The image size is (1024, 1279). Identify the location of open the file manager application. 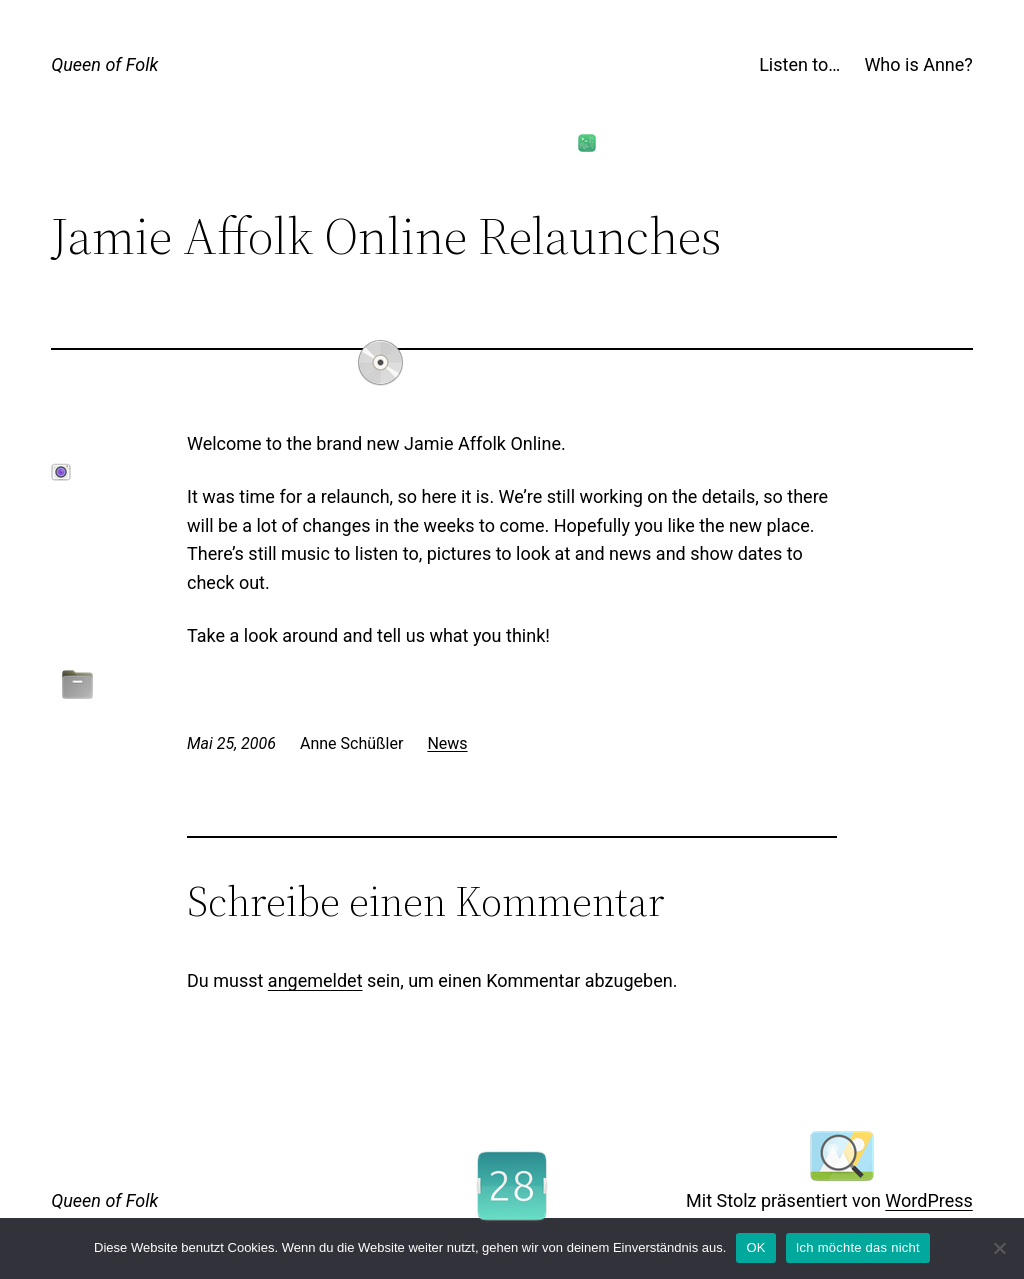
(77, 684).